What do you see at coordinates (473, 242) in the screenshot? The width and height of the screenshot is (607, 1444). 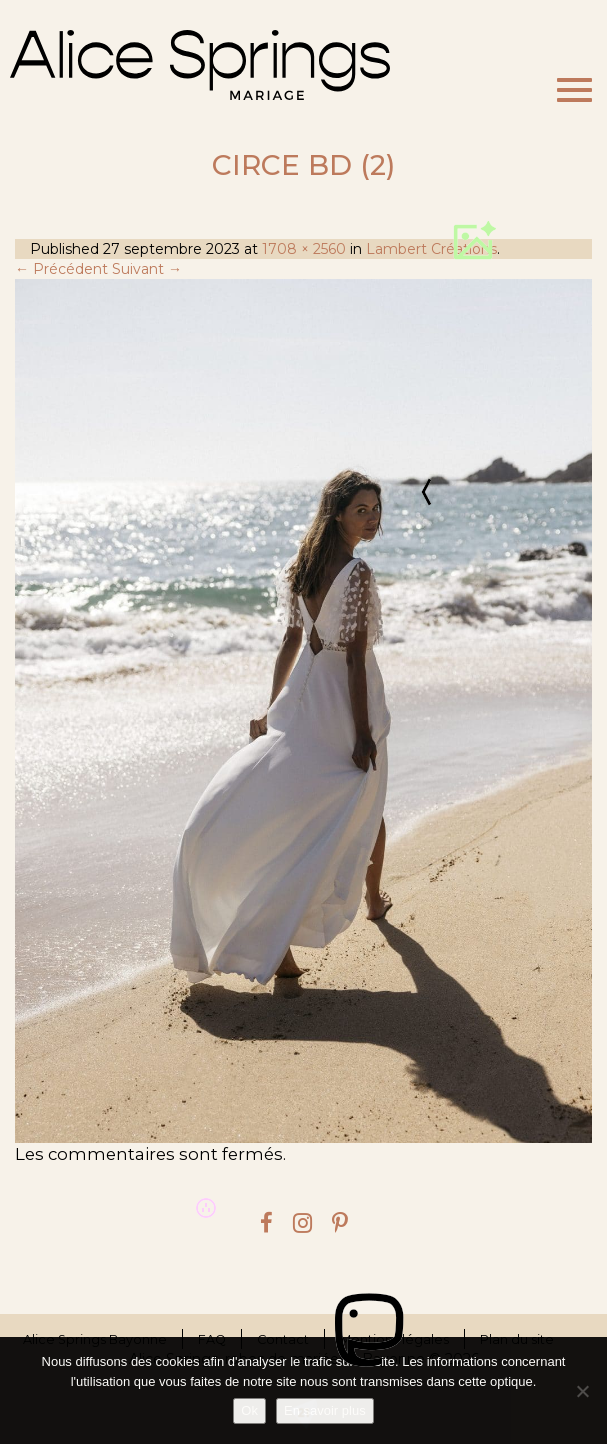 I see `generate or enhance an image using AI` at bounding box center [473, 242].